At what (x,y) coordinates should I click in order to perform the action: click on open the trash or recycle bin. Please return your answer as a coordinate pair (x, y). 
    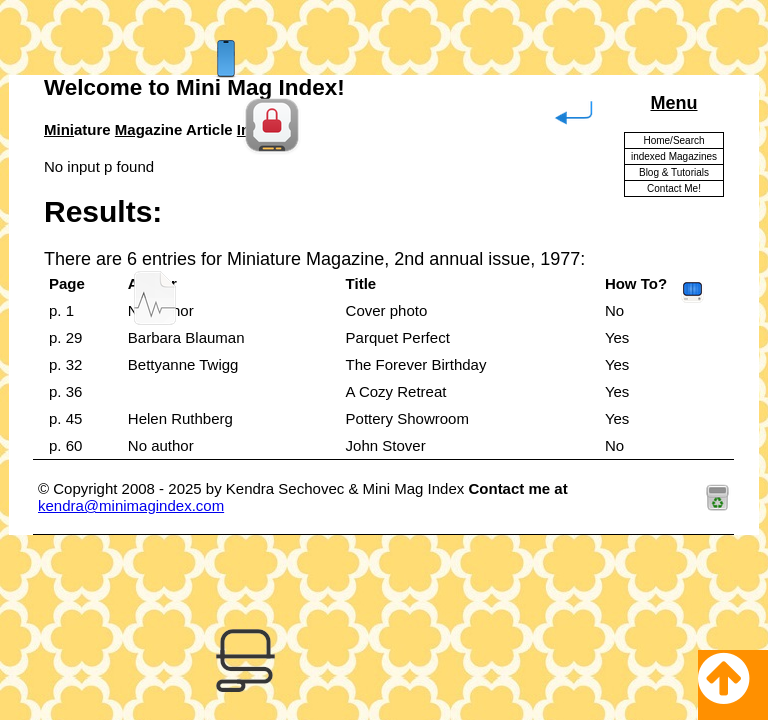
    Looking at the image, I should click on (717, 497).